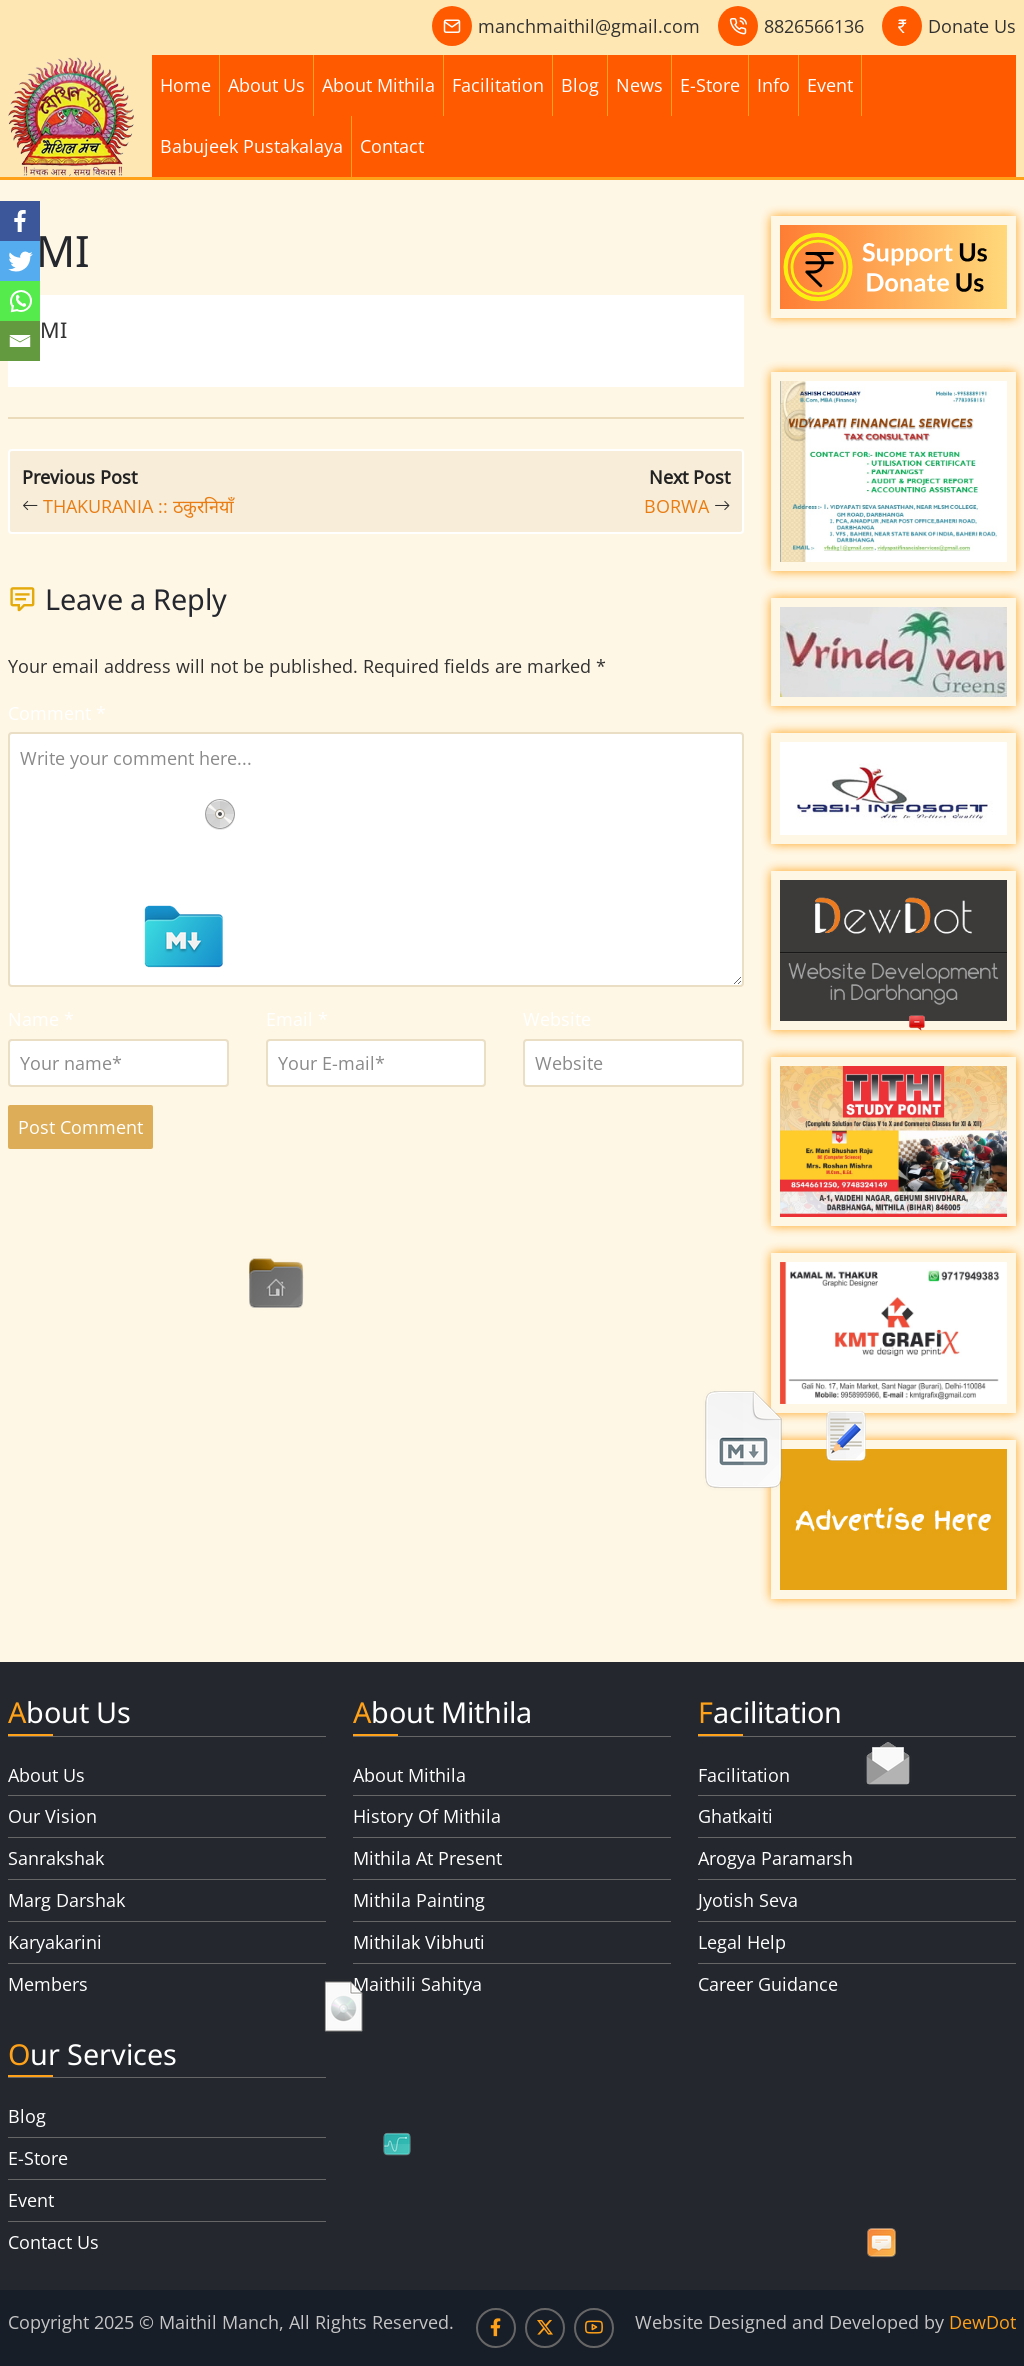 The height and width of the screenshot is (2366, 1024). I want to click on folder containing markdown files, so click(183, 938).